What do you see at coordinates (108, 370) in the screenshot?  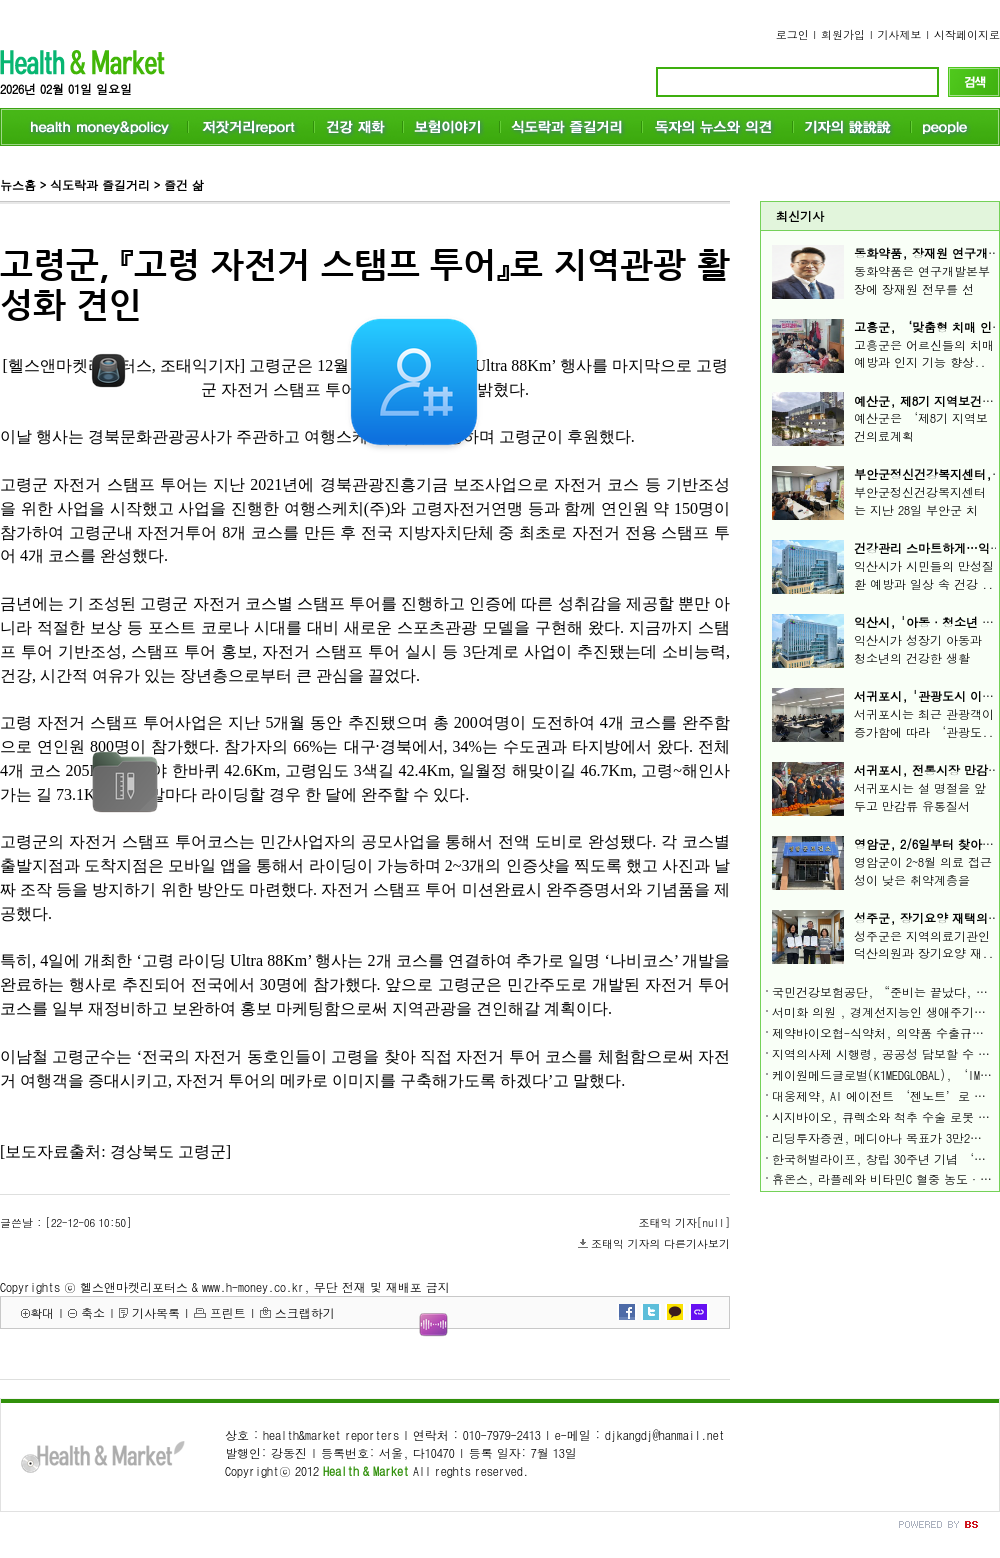 I see `open Preview app to view images and PDFs` at bounding box center [108, 370].